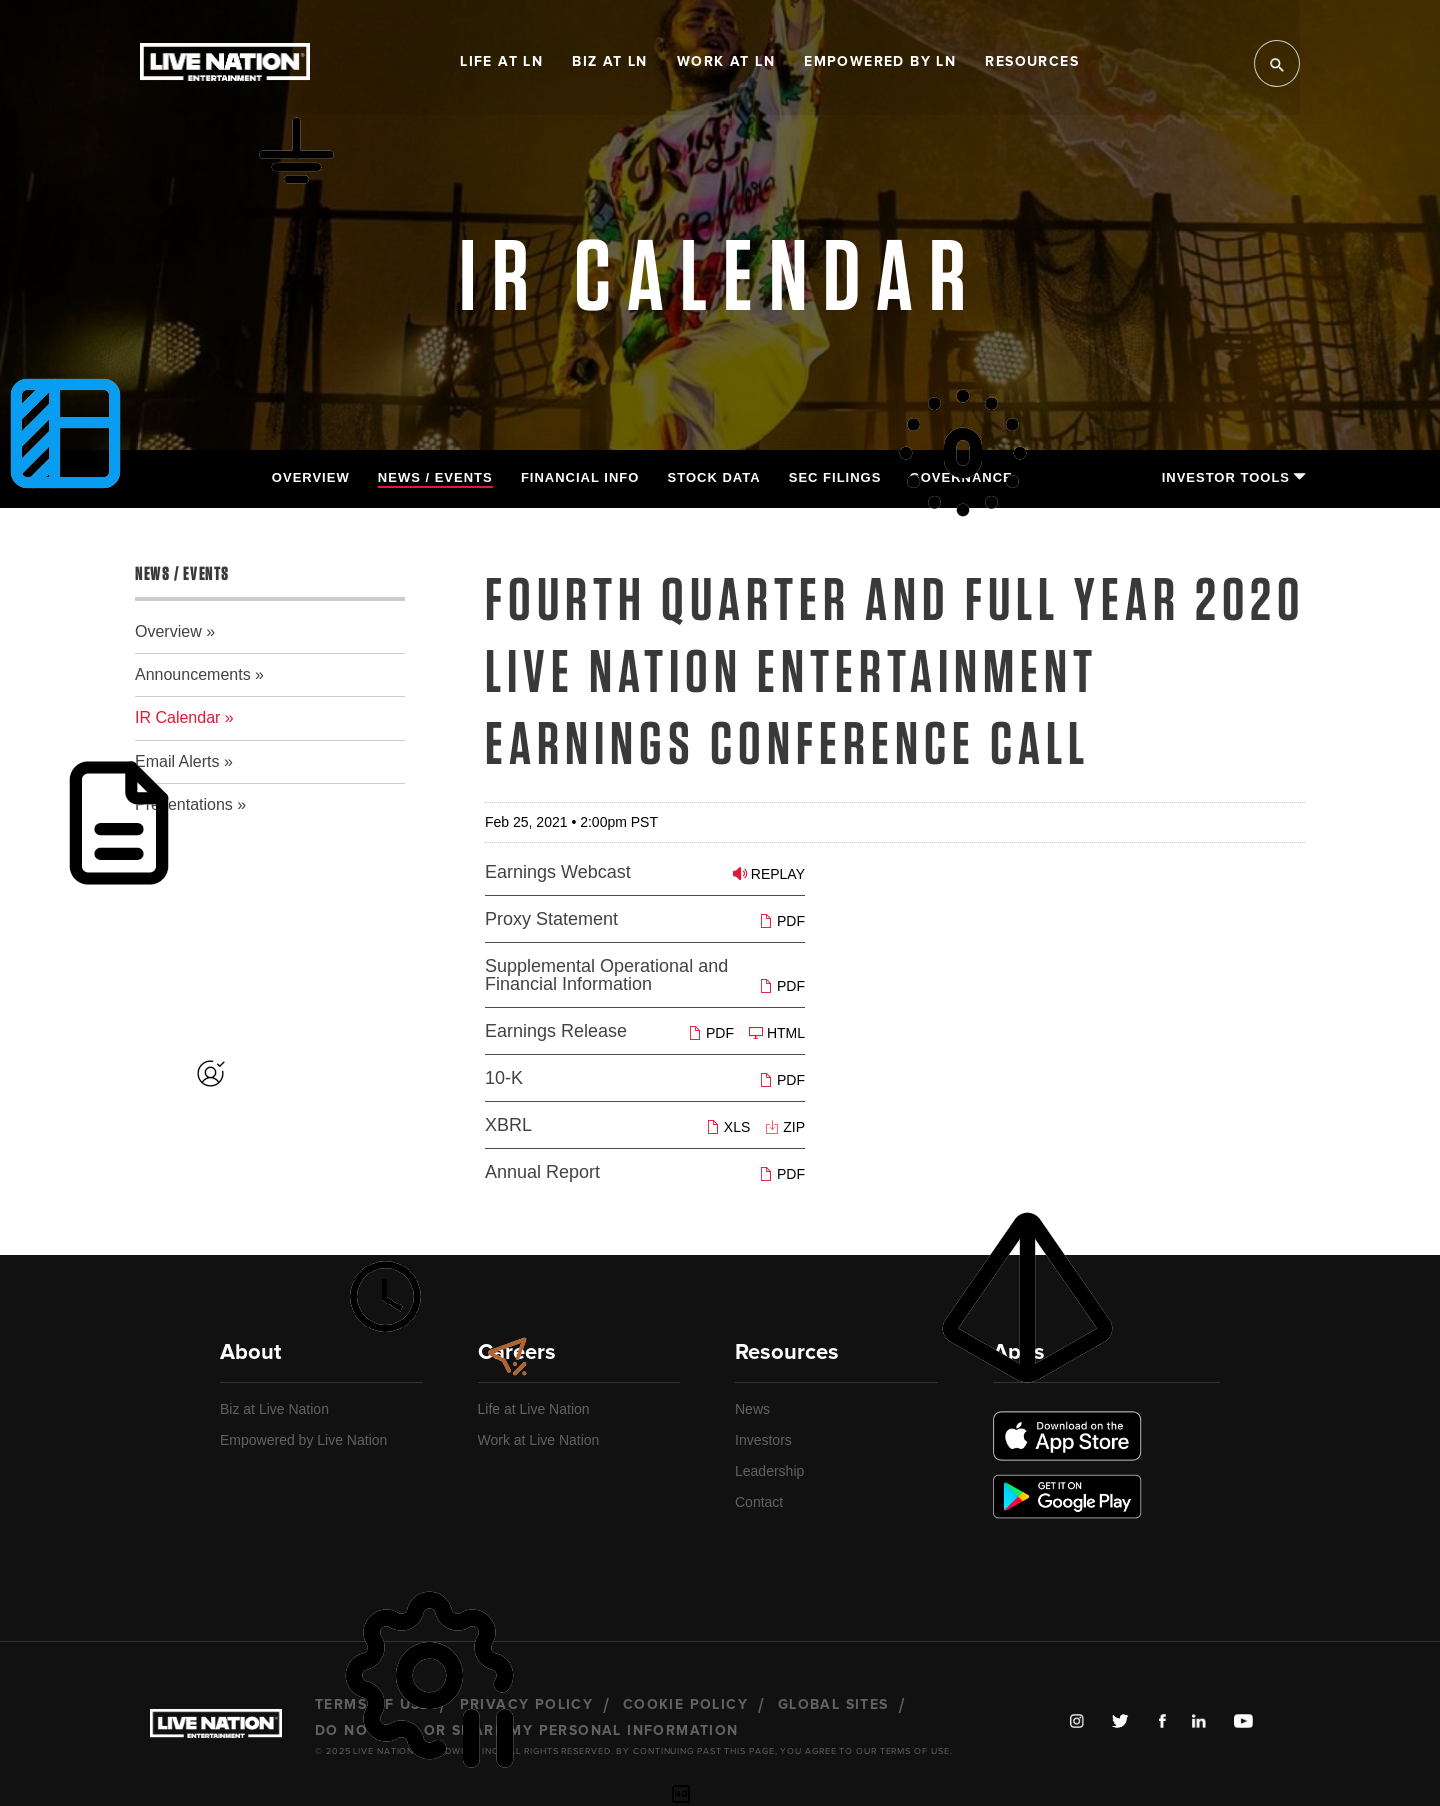 The width and height of the screenshot is (1440, 1806). I want to click on view time or clock settings, so click(385, 1296).